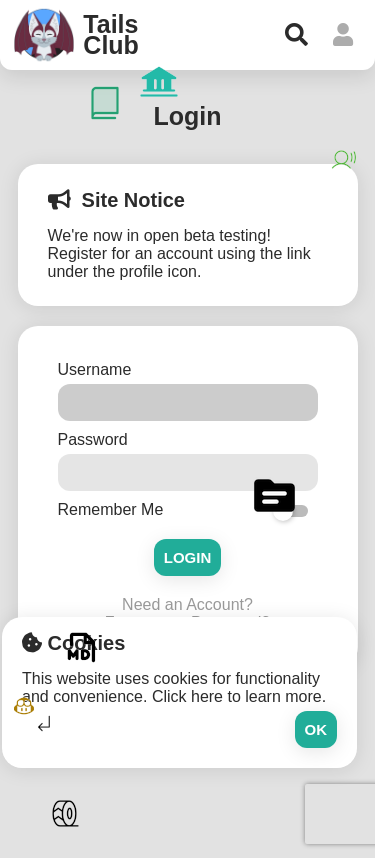 This screenshot has width=375, height=858. Describe the element at coordinates (274, 495) in the screenshot. I see `open topic or file folder` at that location.